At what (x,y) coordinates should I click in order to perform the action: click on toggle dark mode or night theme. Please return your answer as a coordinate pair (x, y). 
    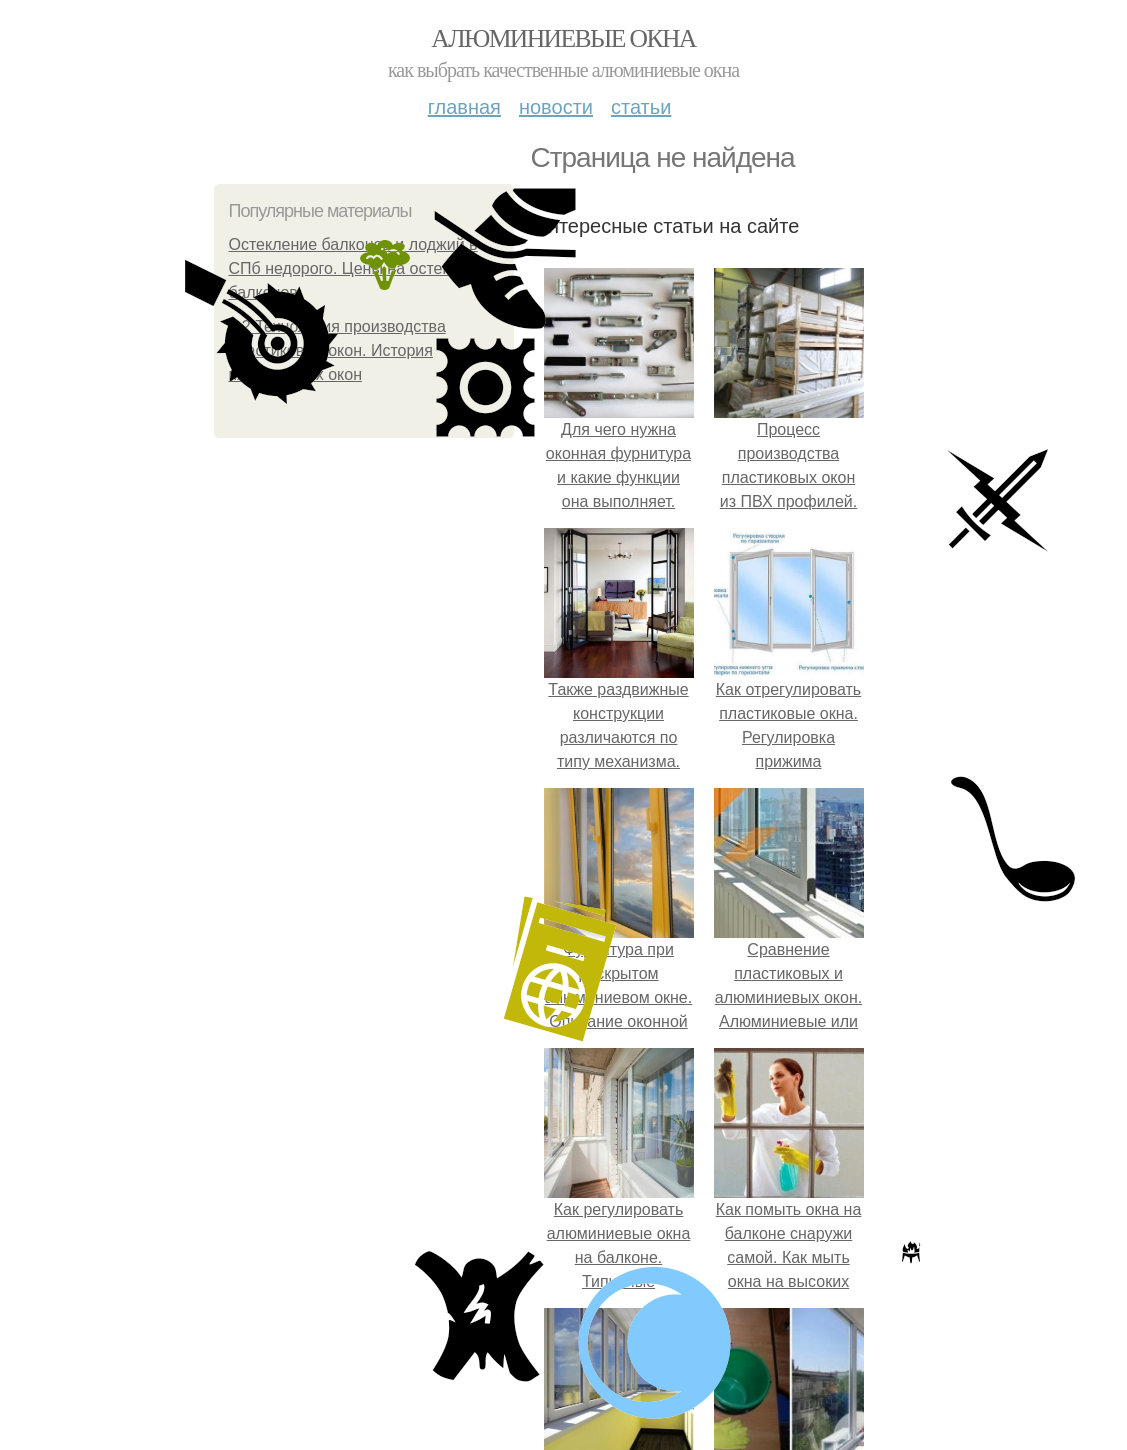
    Looking at the image, I should click on (655, 1342).